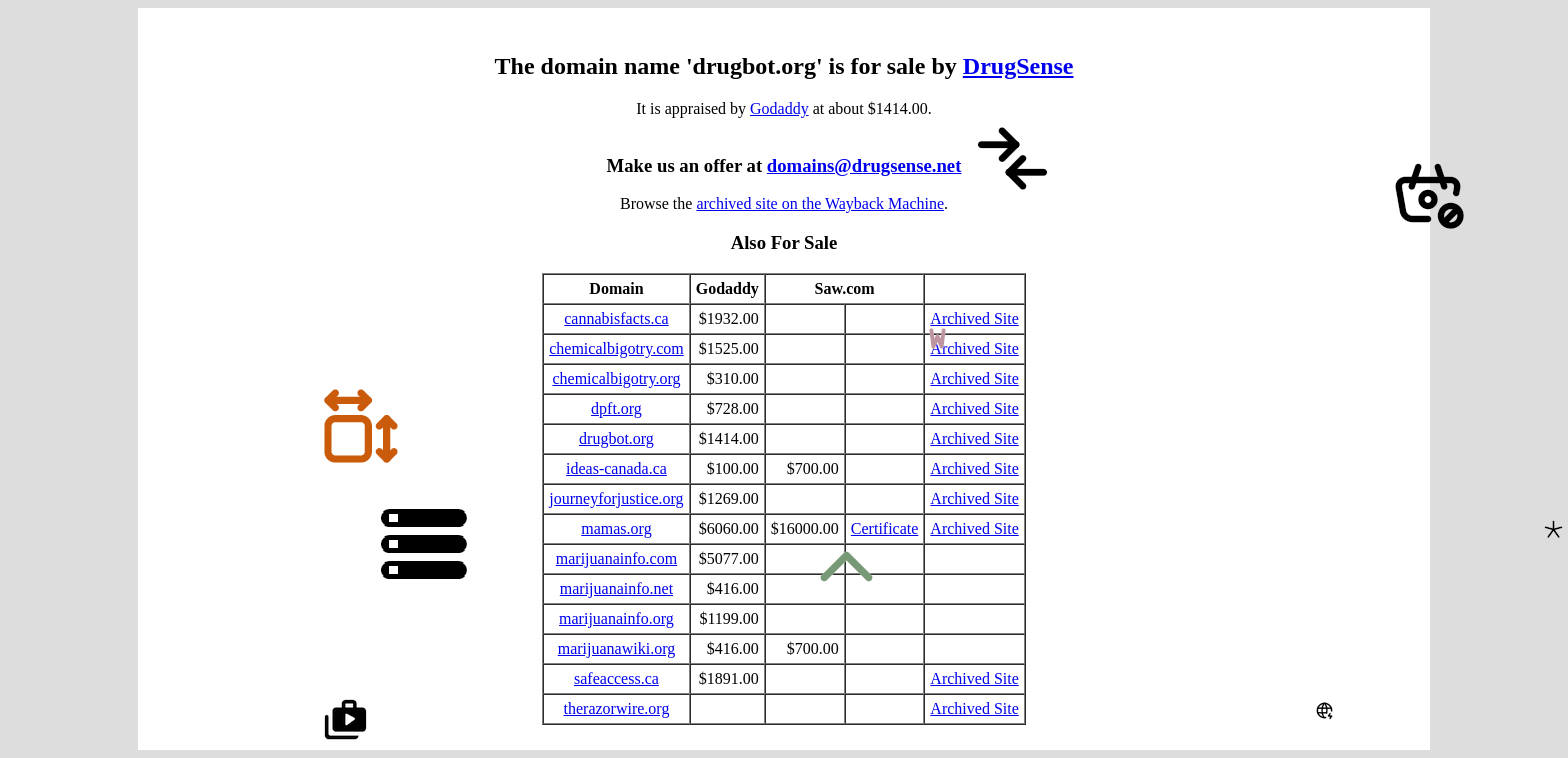 This screenshot has height=758, width=1568. I want to click on collapse an expanded section, so click(846, 566).